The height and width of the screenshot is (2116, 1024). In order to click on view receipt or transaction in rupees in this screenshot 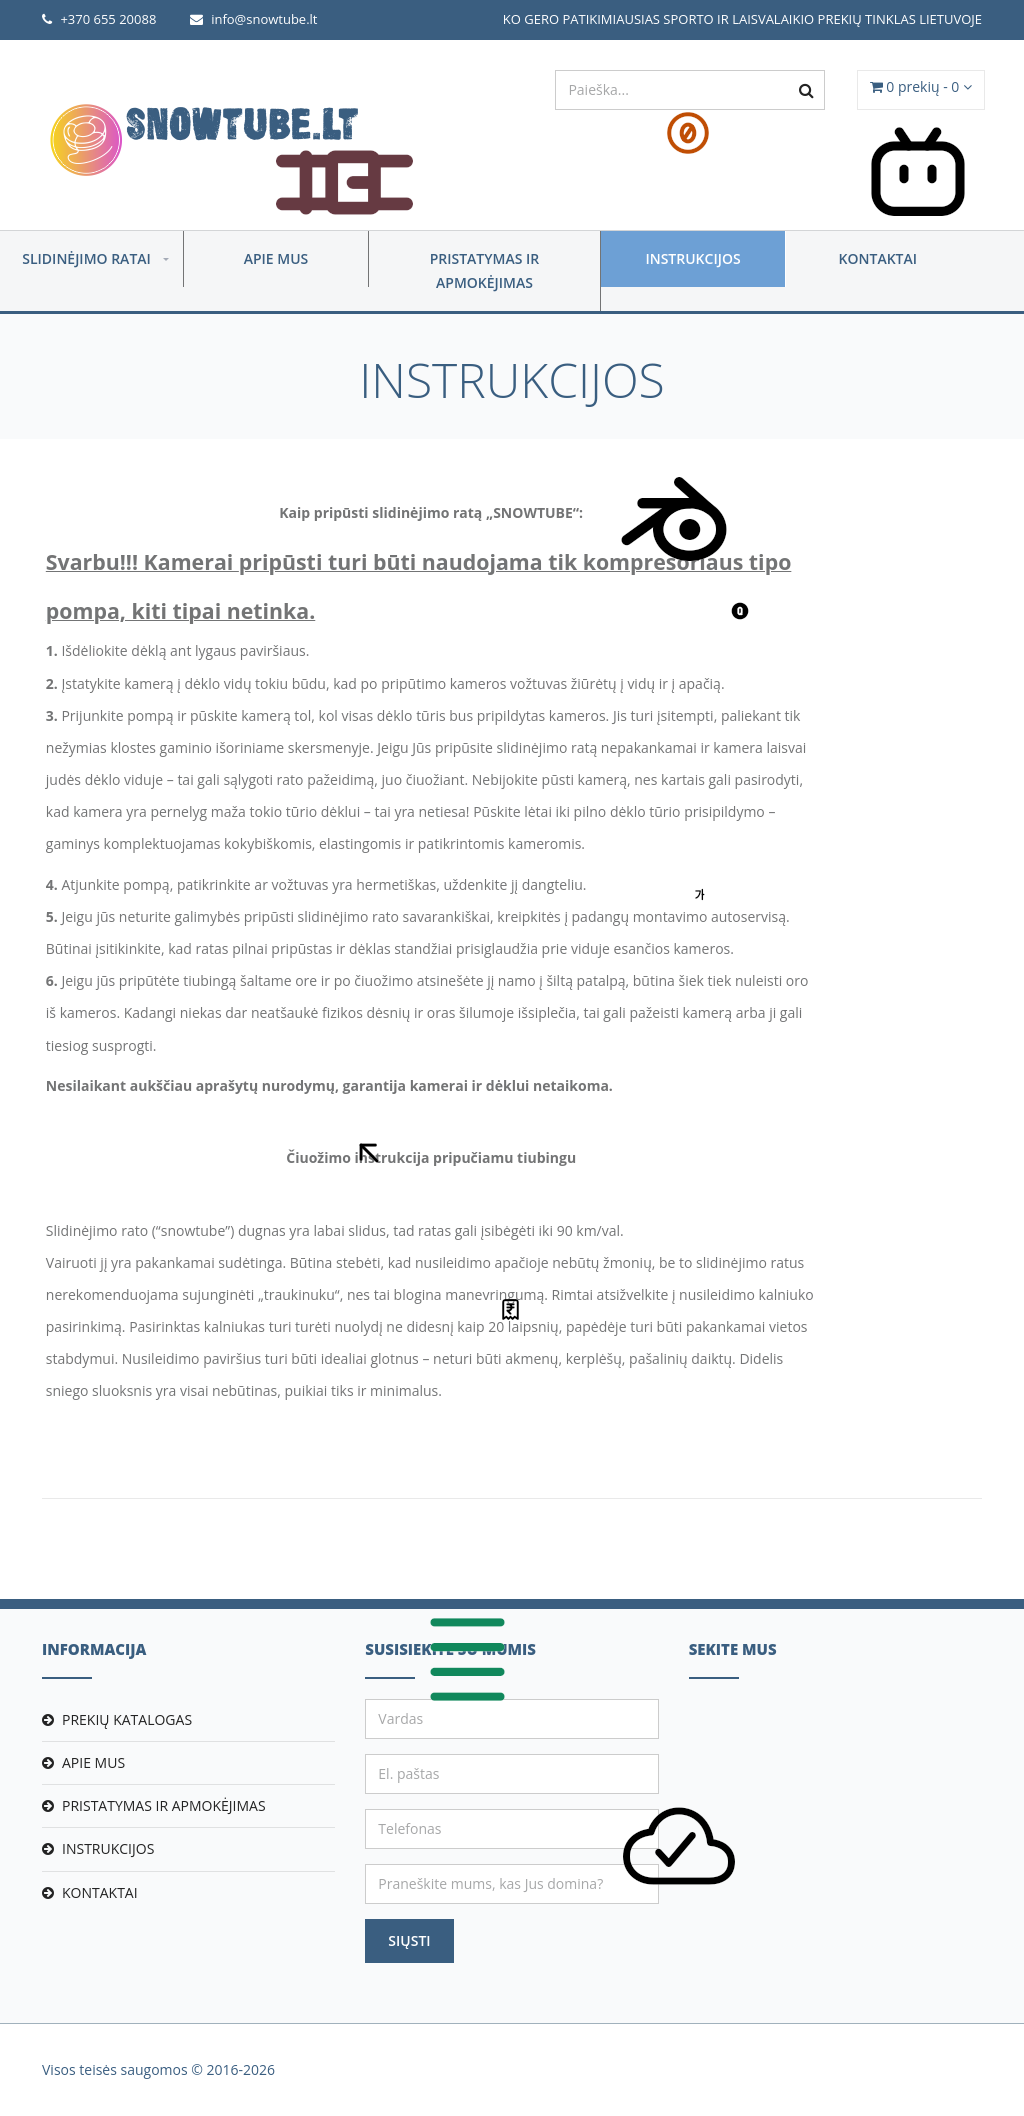, I will do `click(510, 1309)`.